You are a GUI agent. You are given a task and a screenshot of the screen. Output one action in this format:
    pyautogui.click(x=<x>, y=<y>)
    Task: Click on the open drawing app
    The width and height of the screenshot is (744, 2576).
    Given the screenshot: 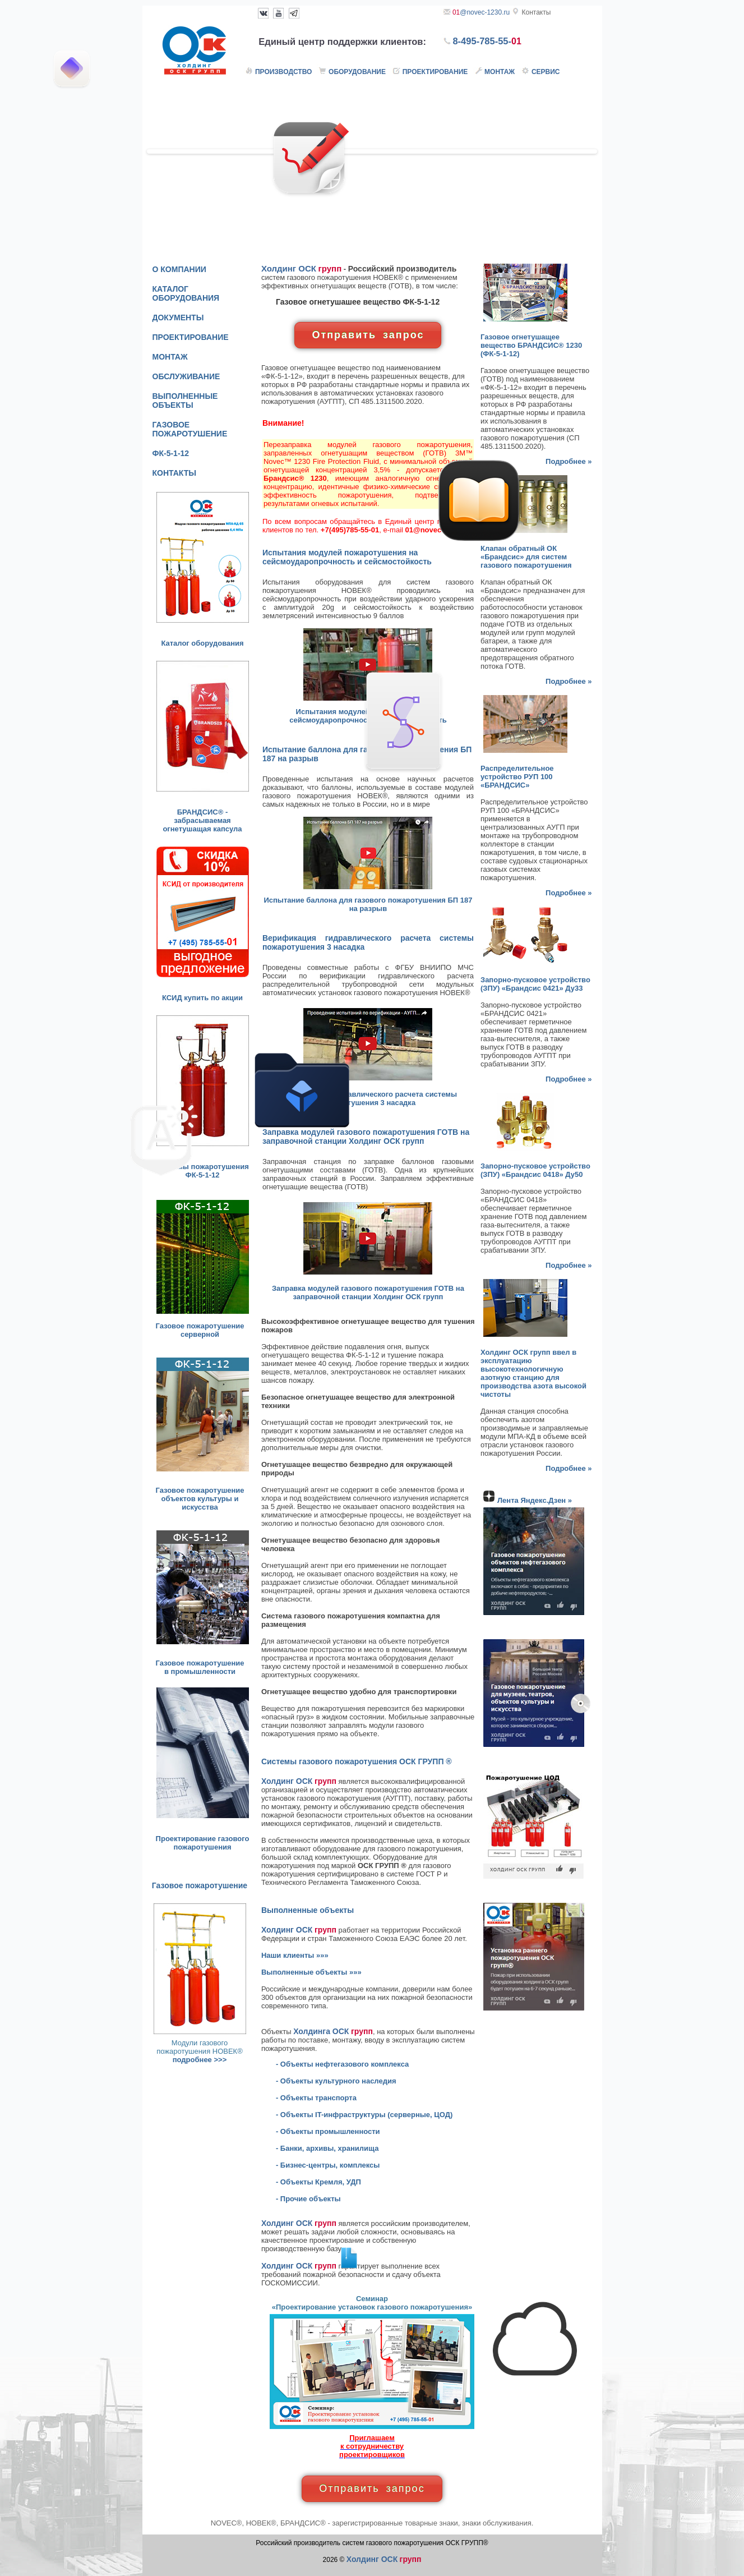 What is the action you would take?
    pyautogui.click(x=309, y=158)
    